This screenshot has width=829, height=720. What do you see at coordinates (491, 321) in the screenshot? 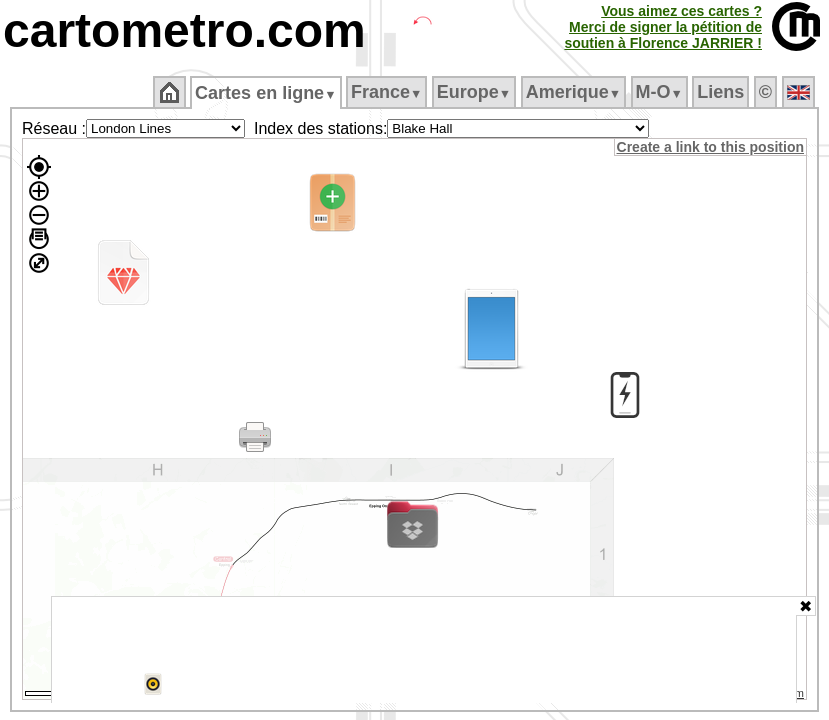
I see `iPad mini device connected via cellular` at bounding box center [491, 321].